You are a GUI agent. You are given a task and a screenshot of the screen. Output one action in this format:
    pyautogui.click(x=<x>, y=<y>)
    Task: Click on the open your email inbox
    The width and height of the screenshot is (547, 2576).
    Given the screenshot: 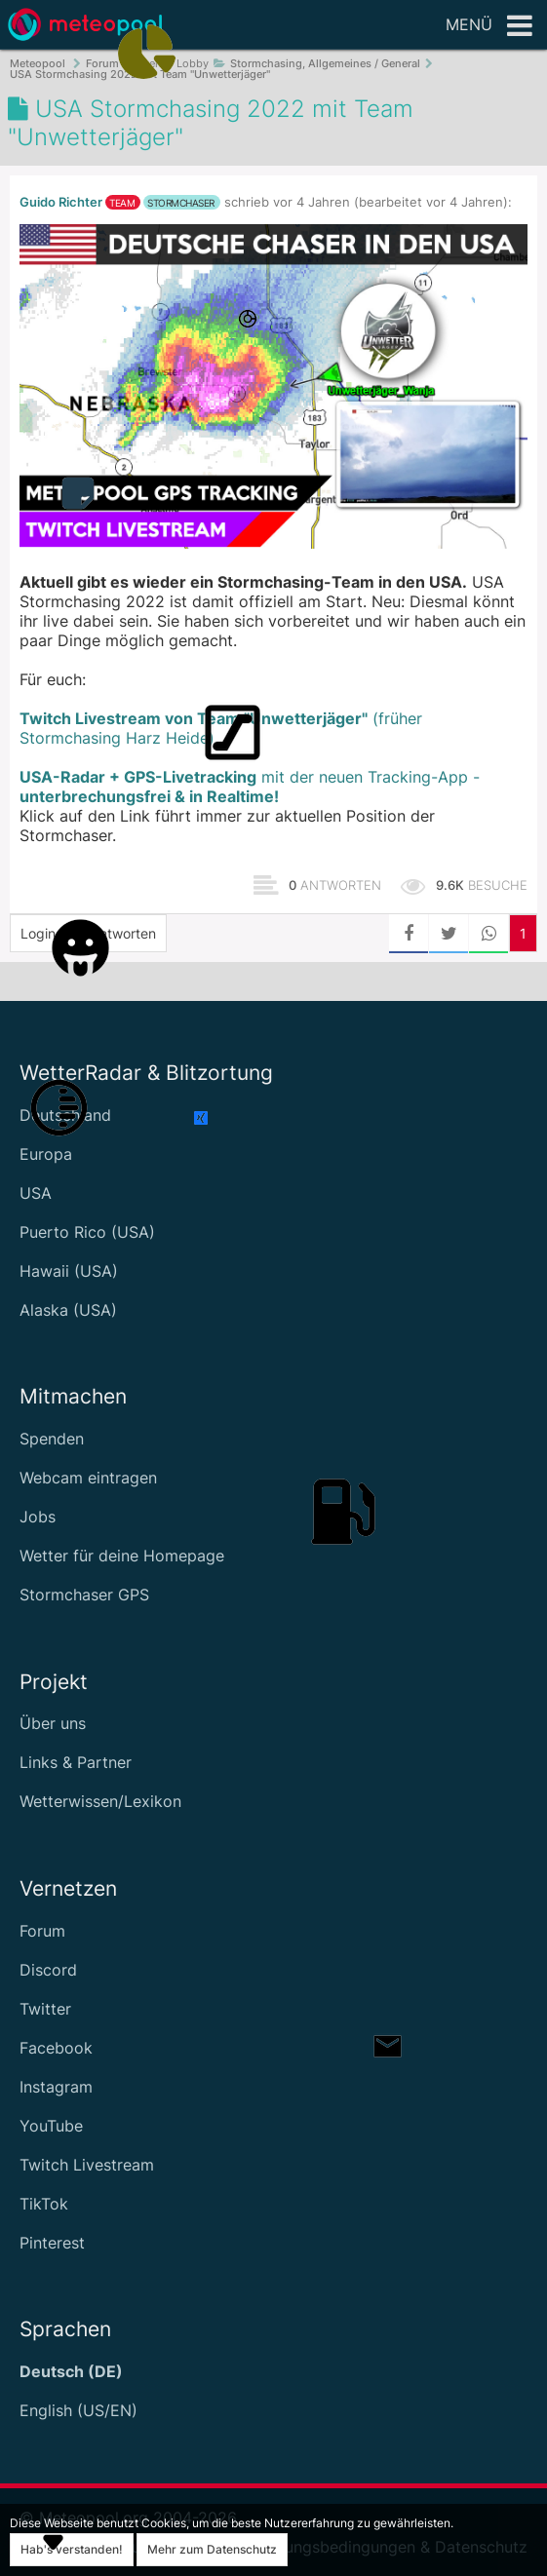 What is the action you would take?
    pyautogui.click(x=387, y=2046)
    